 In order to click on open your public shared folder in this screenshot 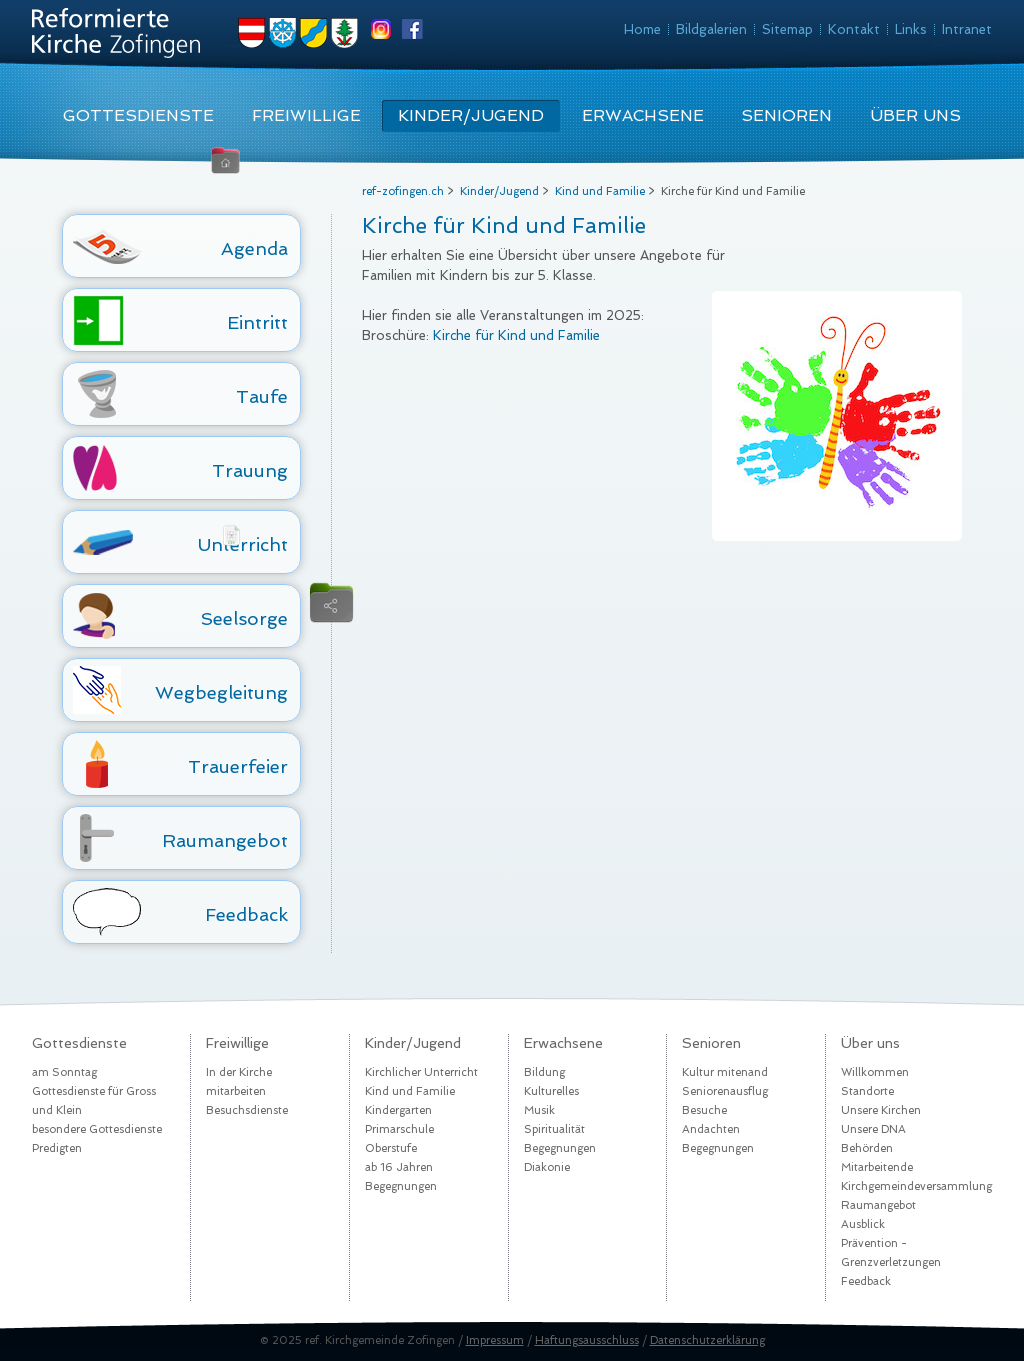, I will do `click(331, 602)`.